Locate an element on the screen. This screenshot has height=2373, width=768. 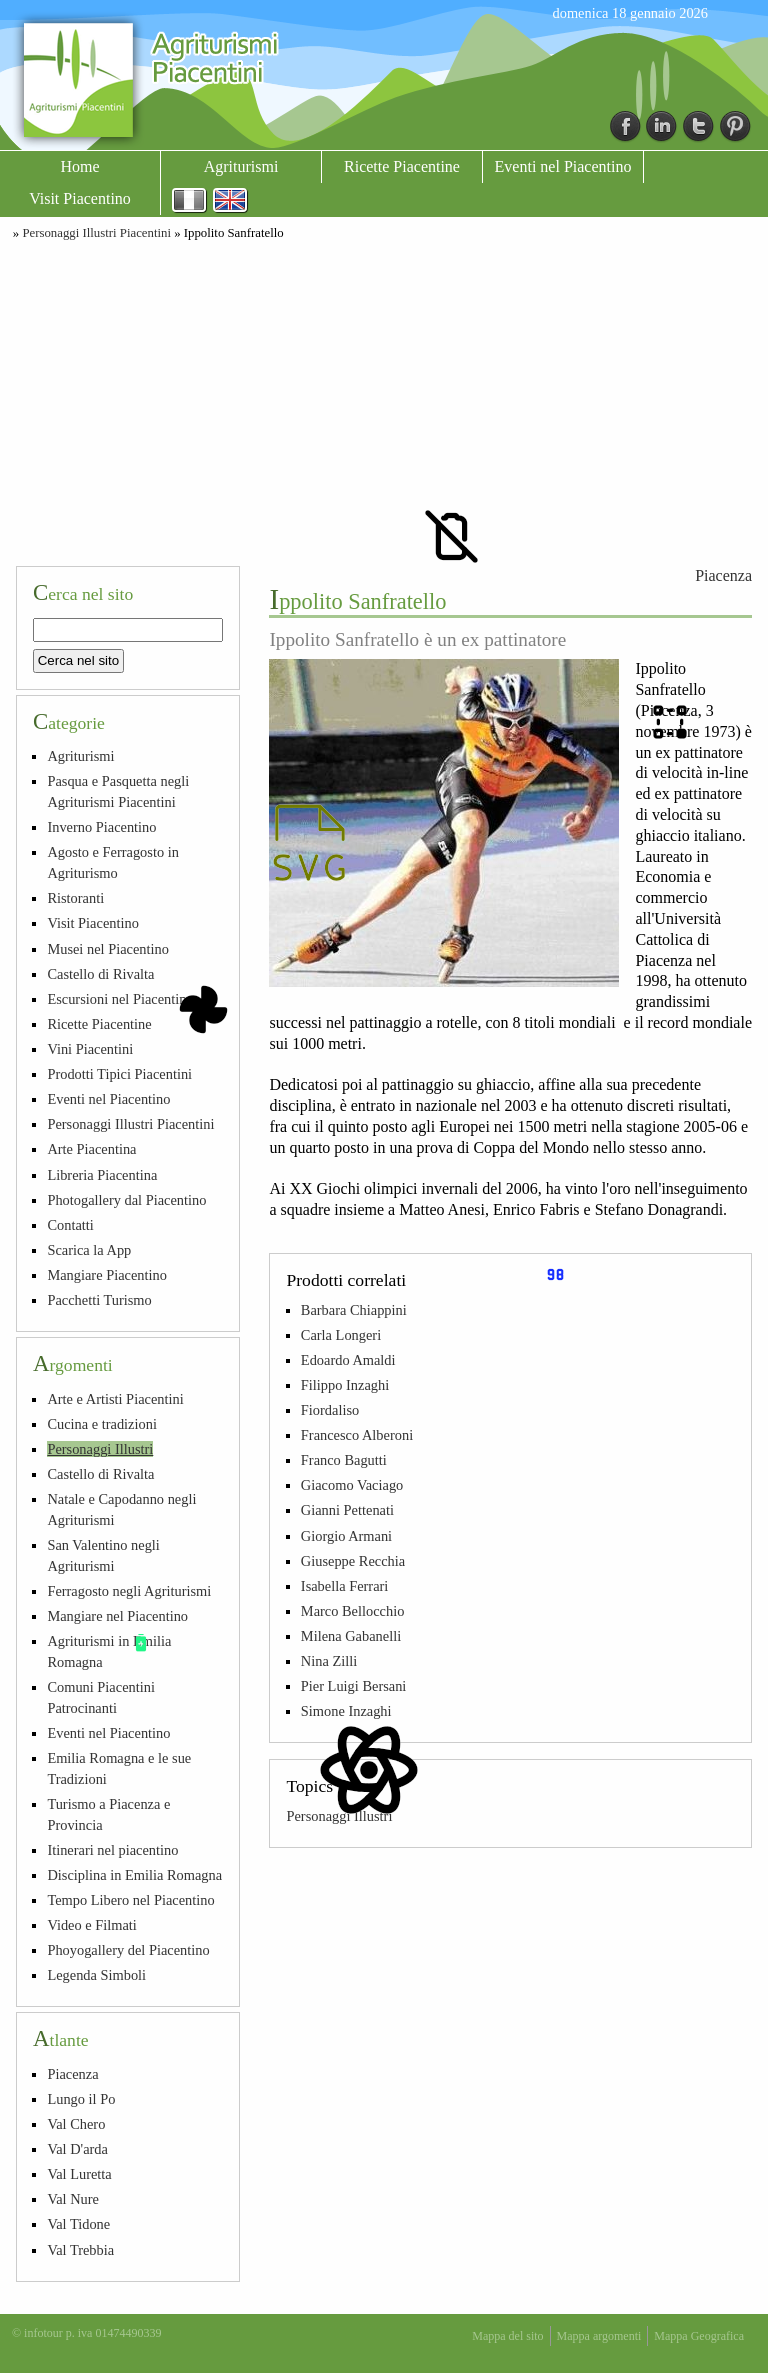
open an SVG file is located at coordinates (310, 846).